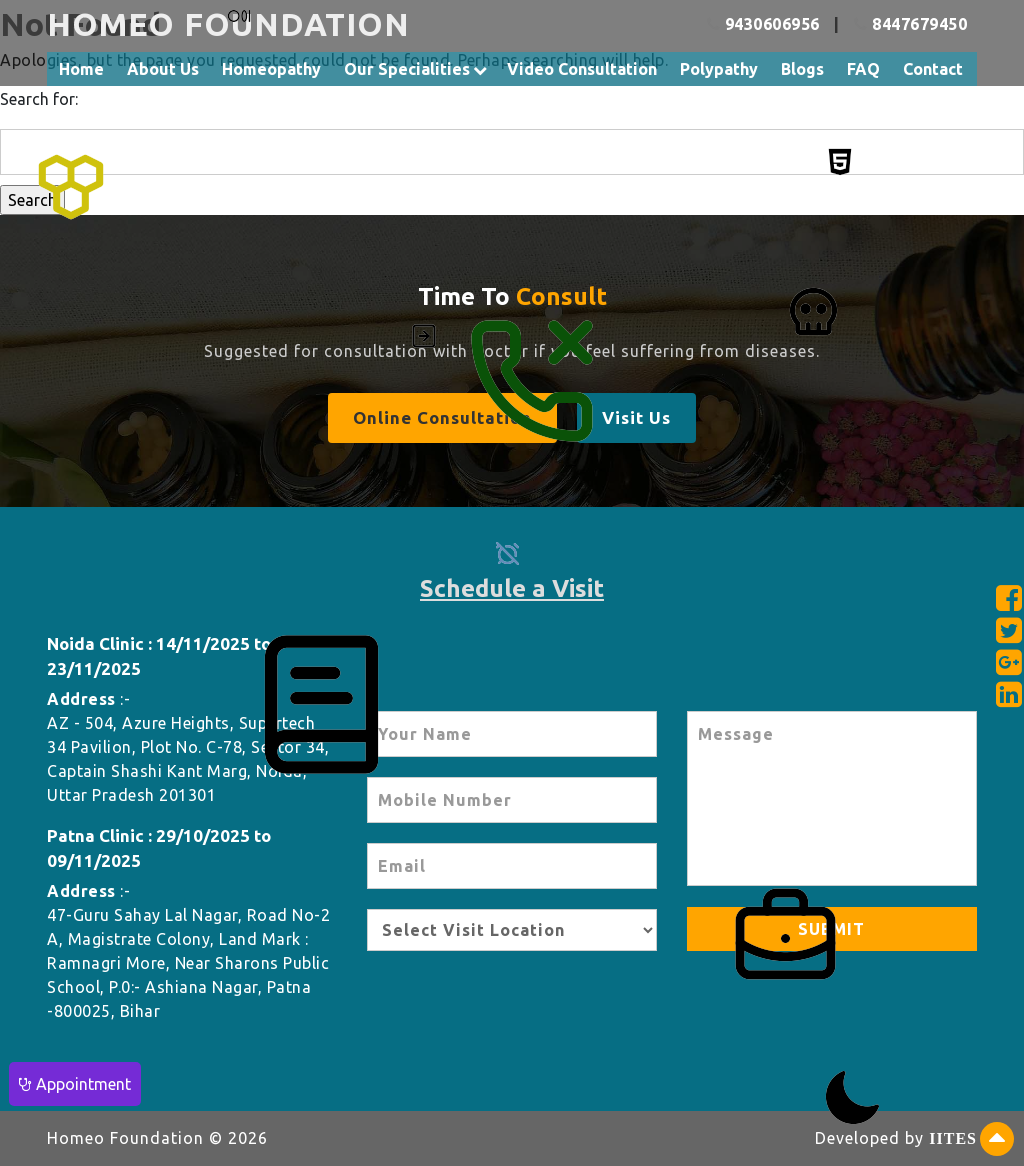 This screenshot has height=1166, width=1024. Describe the element at coordinates (71, 187) in the screenshot. I see `view cell or grid layout` at that location.